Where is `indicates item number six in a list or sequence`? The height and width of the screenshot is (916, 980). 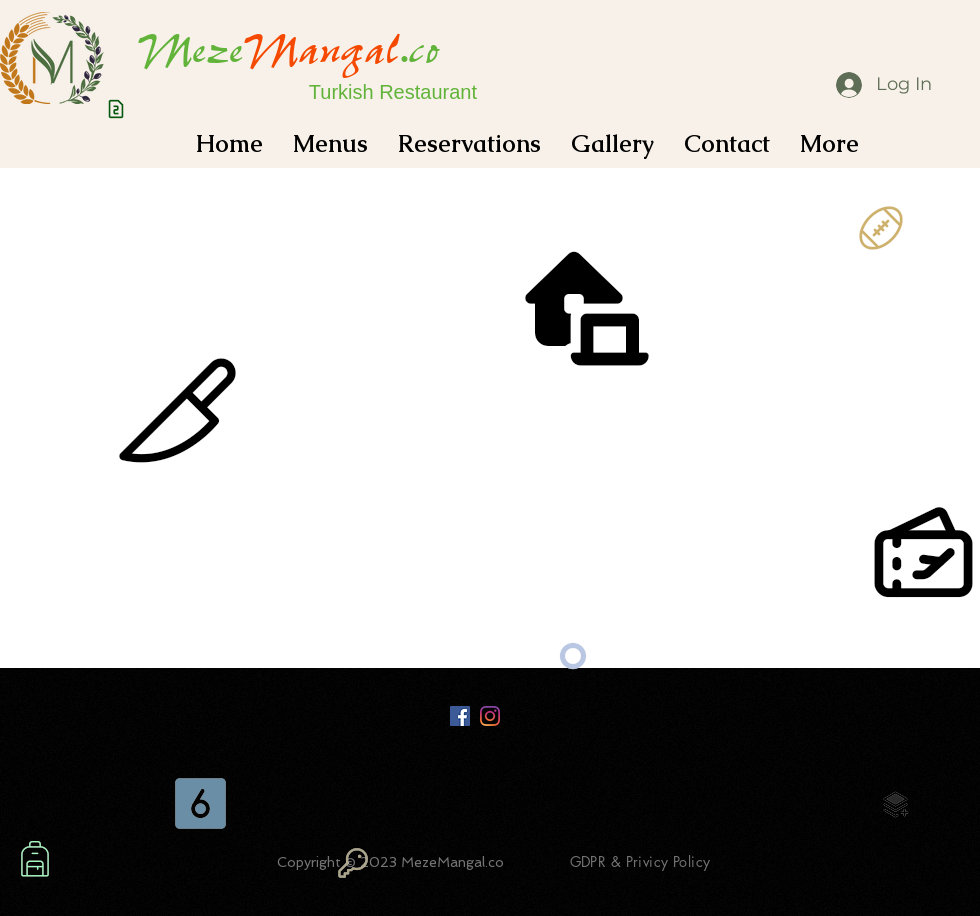
indicates item number six in a list or sequence is located at coordinates (200, 803).